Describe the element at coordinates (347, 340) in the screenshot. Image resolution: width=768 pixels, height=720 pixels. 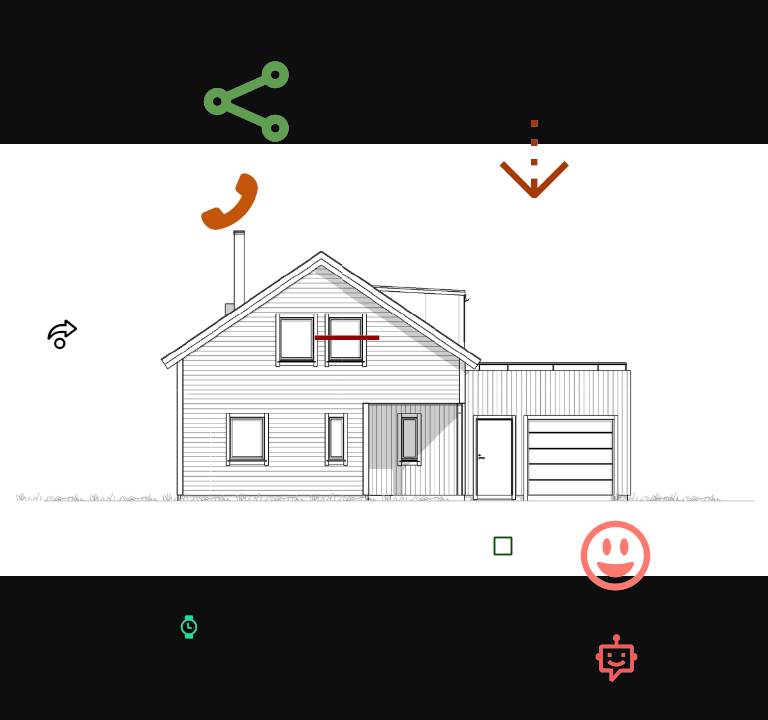
I see `remove an item from a list` at that location.